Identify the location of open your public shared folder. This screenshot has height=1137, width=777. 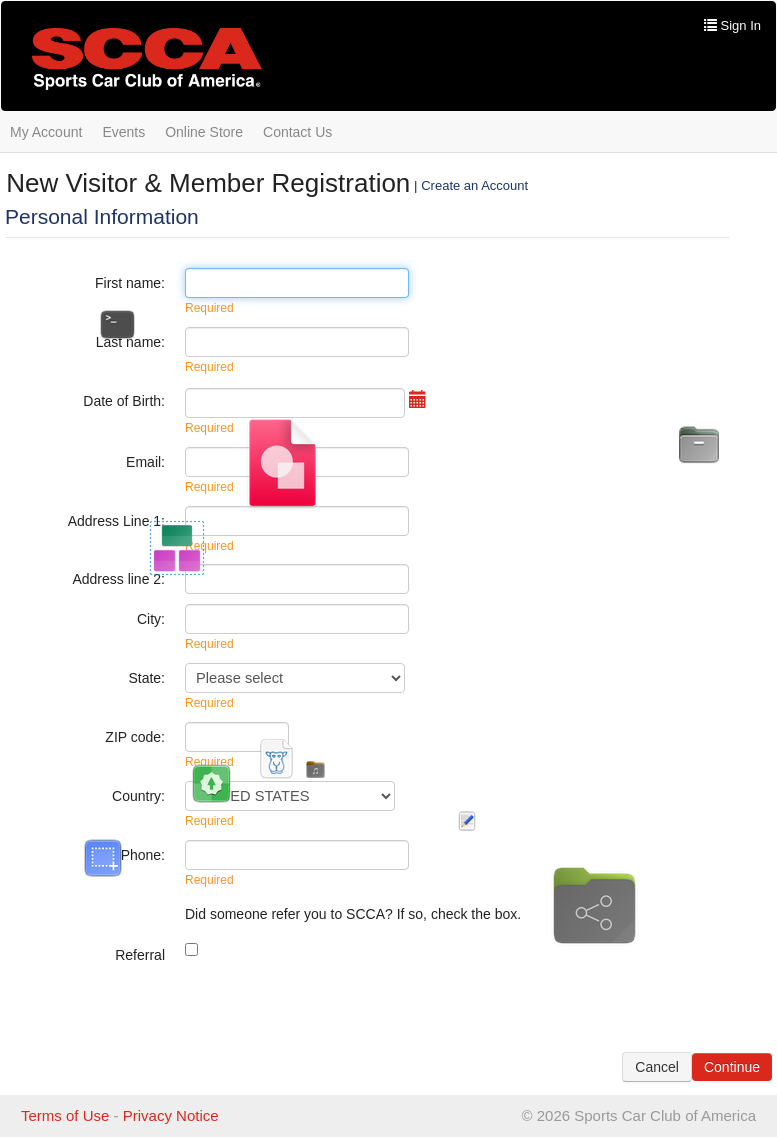
(594, 905).